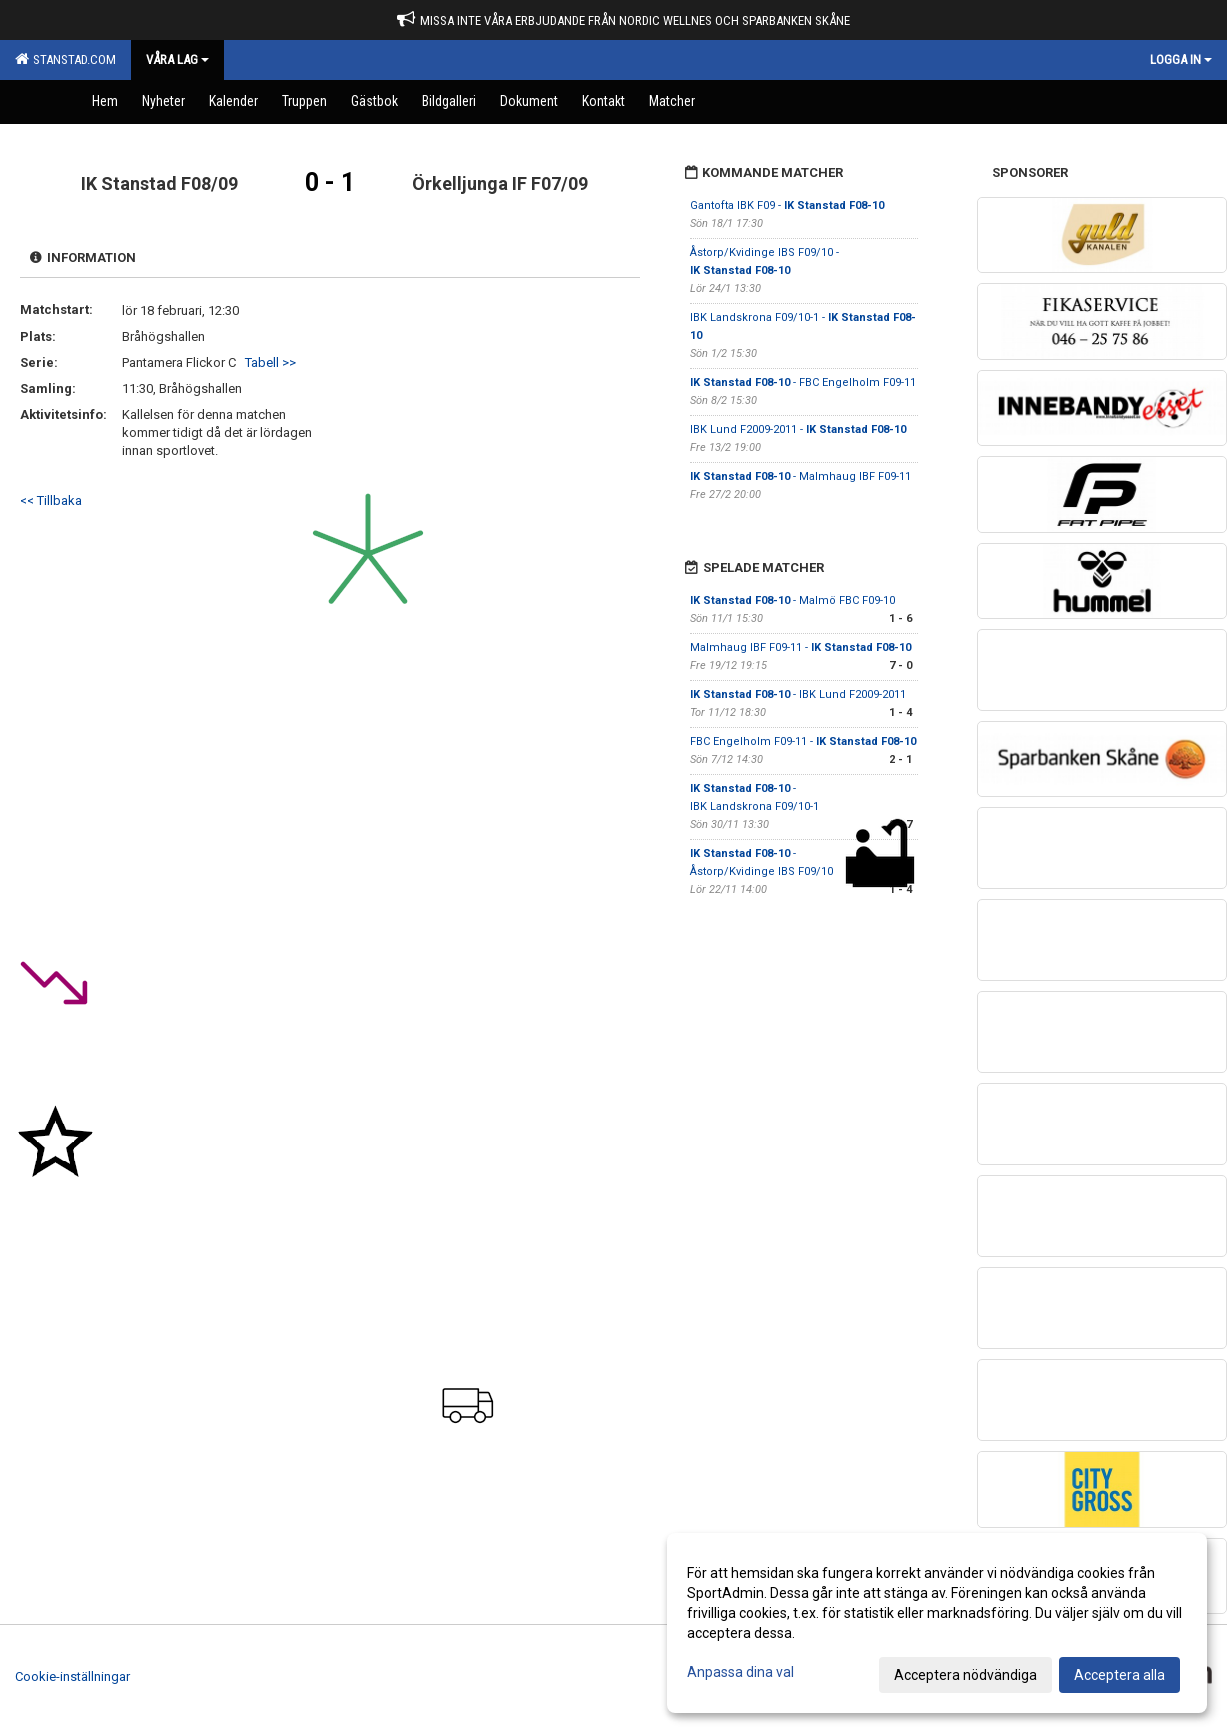 This screenshot has width=1227, height=1733. I want to click on indicates a required field in a form, so click(368, 554).